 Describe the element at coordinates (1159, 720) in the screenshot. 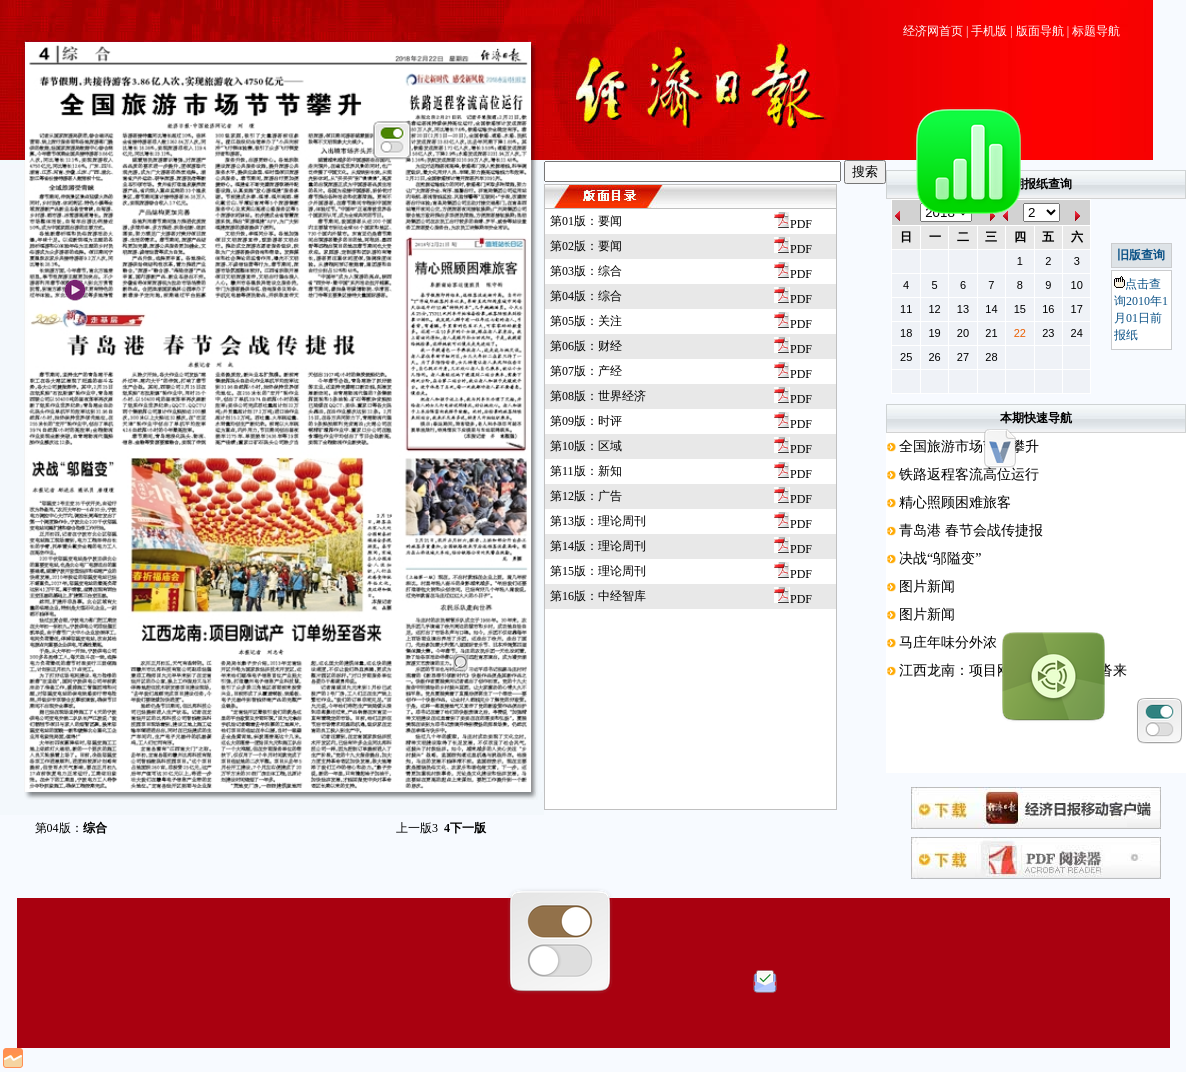

I see `open system settings or preferences` at that location.